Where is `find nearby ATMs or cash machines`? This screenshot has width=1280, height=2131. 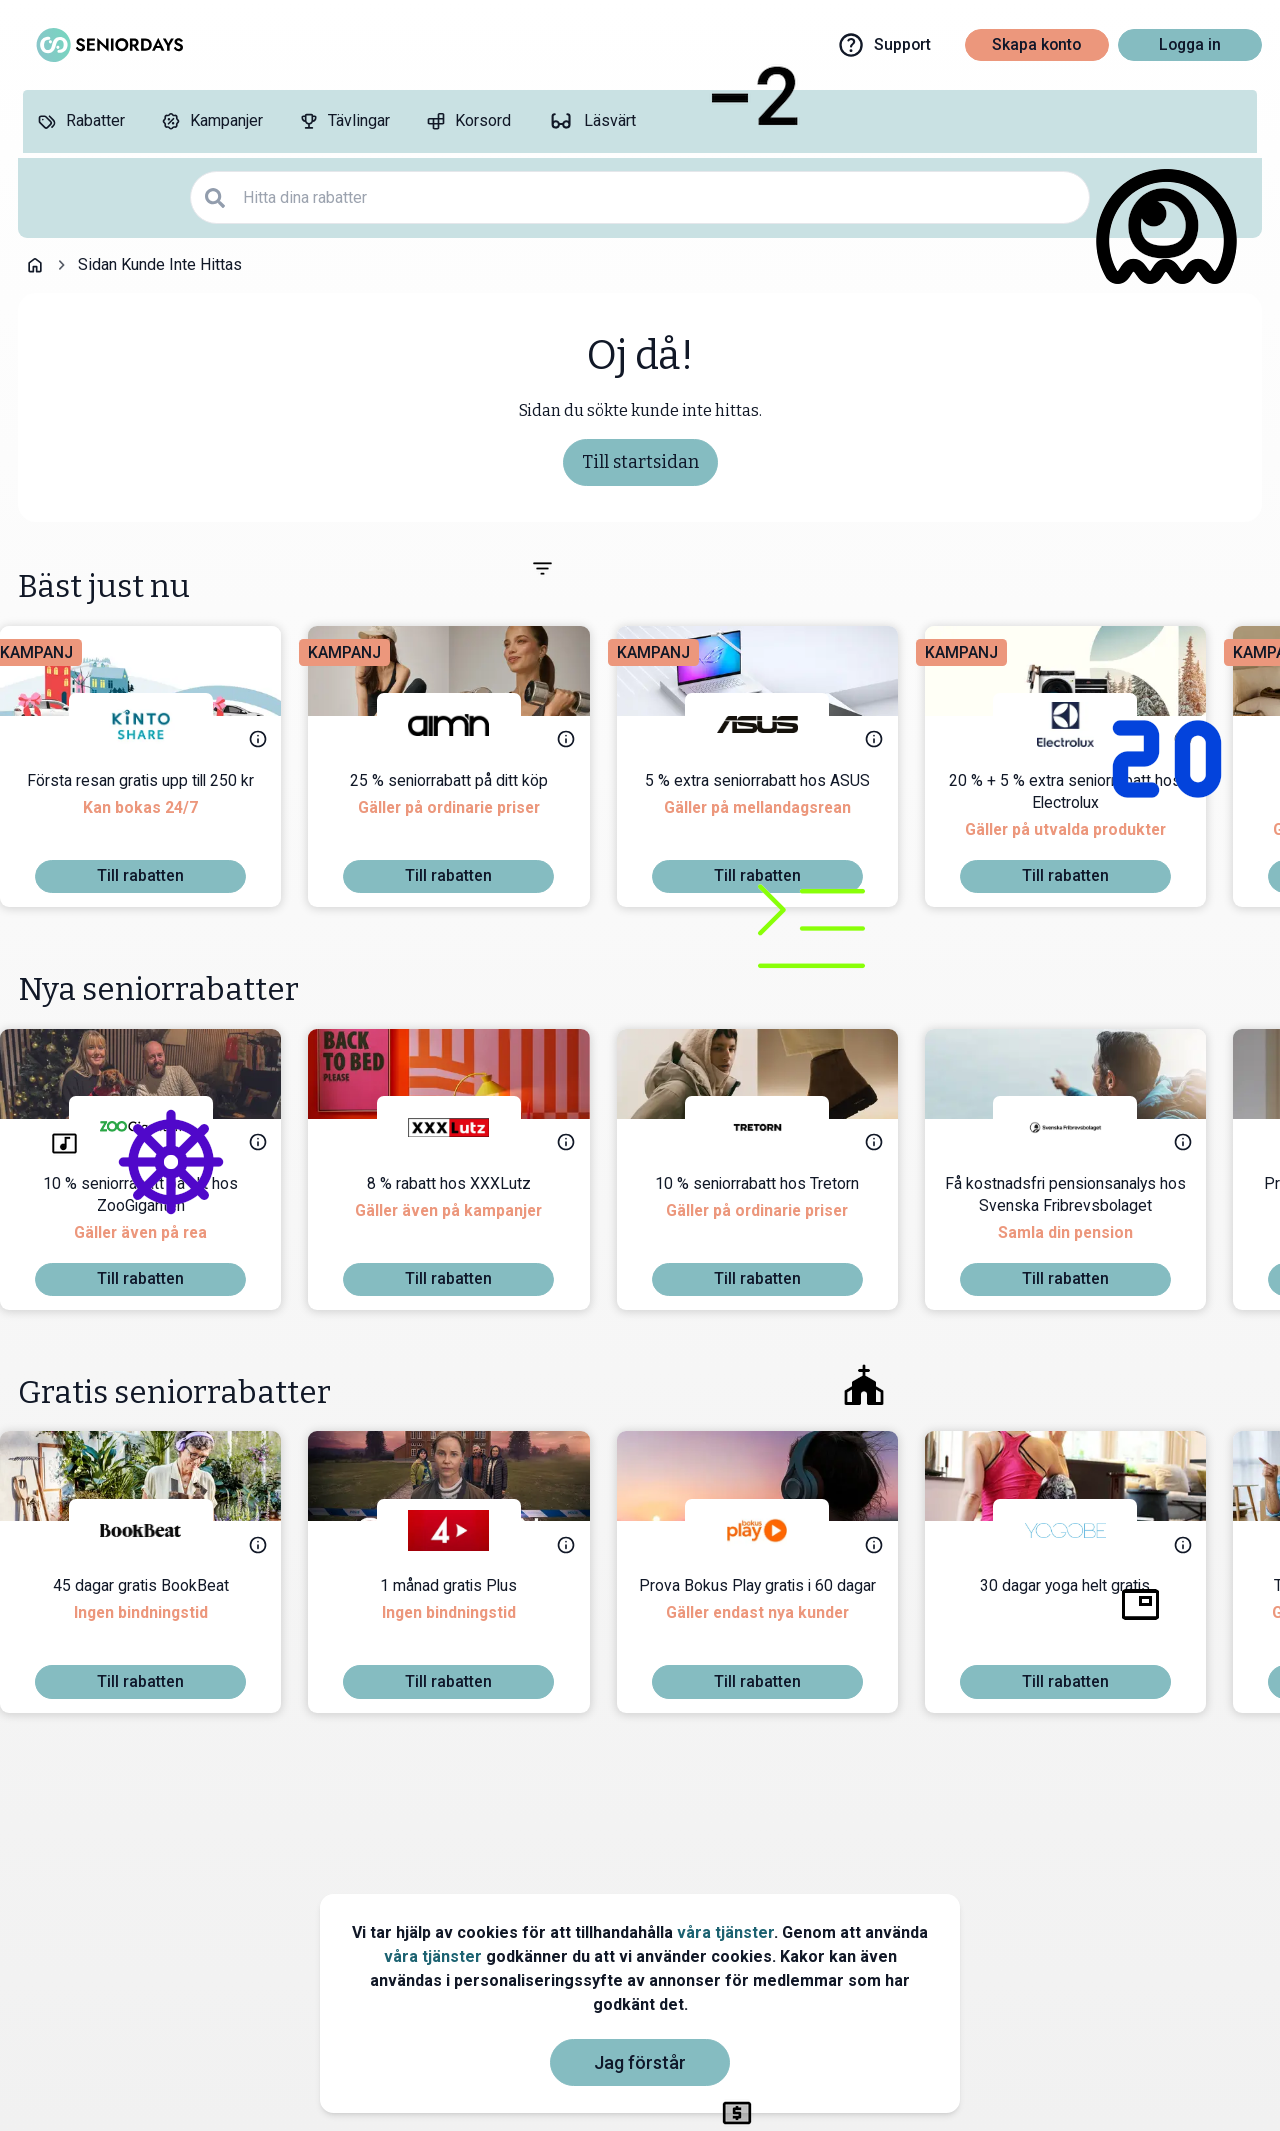 find nearby ATMs or cash machines is located at coordinates (737, 2113).